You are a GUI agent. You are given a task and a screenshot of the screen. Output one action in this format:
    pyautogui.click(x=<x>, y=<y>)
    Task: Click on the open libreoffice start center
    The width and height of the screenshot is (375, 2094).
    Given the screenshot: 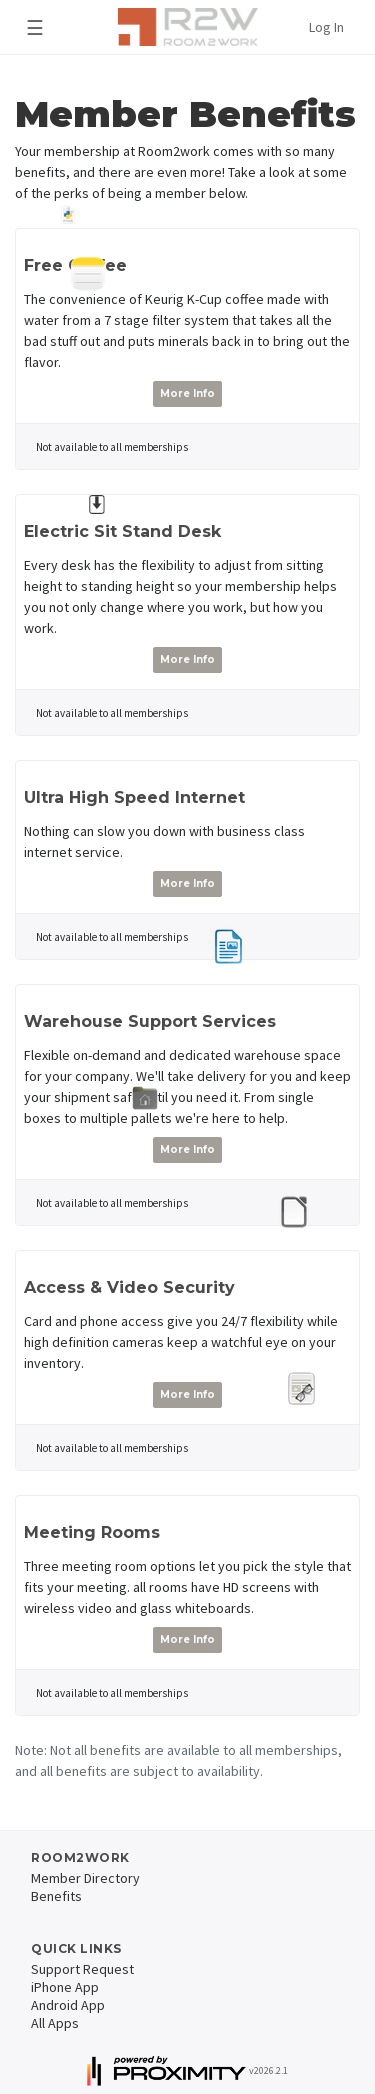 What is the action you would take?
    pyautogui.click(x=294, y=1212)
    